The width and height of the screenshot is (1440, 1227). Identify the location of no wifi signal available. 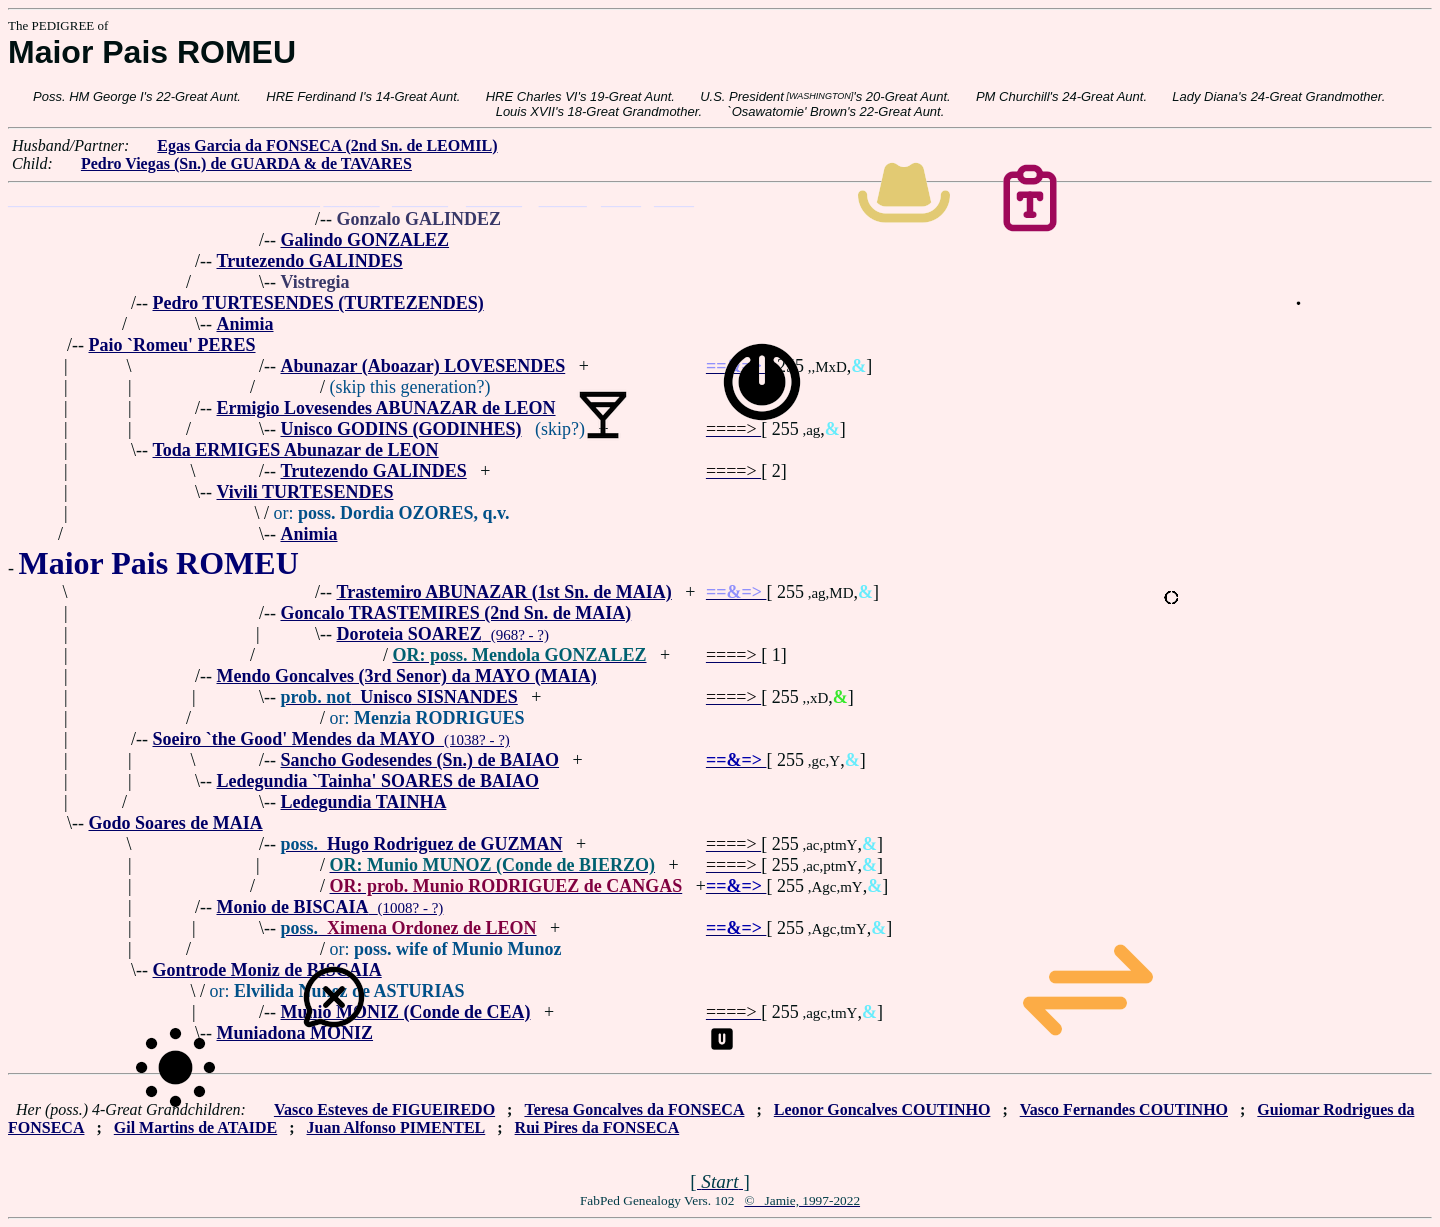
(1298, 292).